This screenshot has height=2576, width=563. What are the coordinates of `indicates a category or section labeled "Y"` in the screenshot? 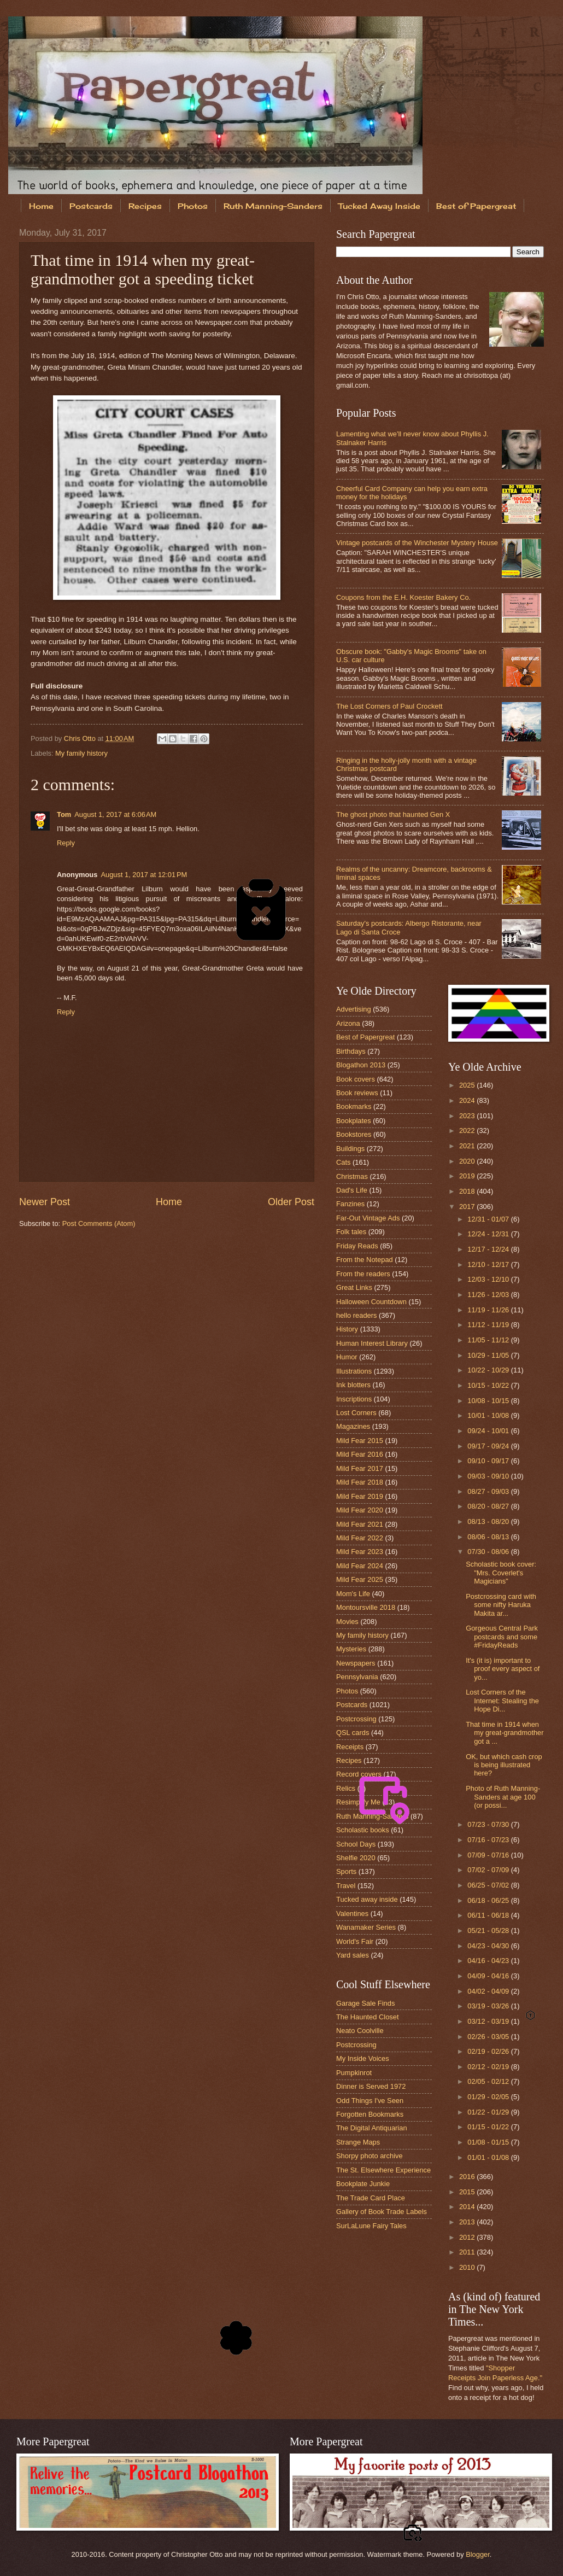 It's located at (530, 2015).